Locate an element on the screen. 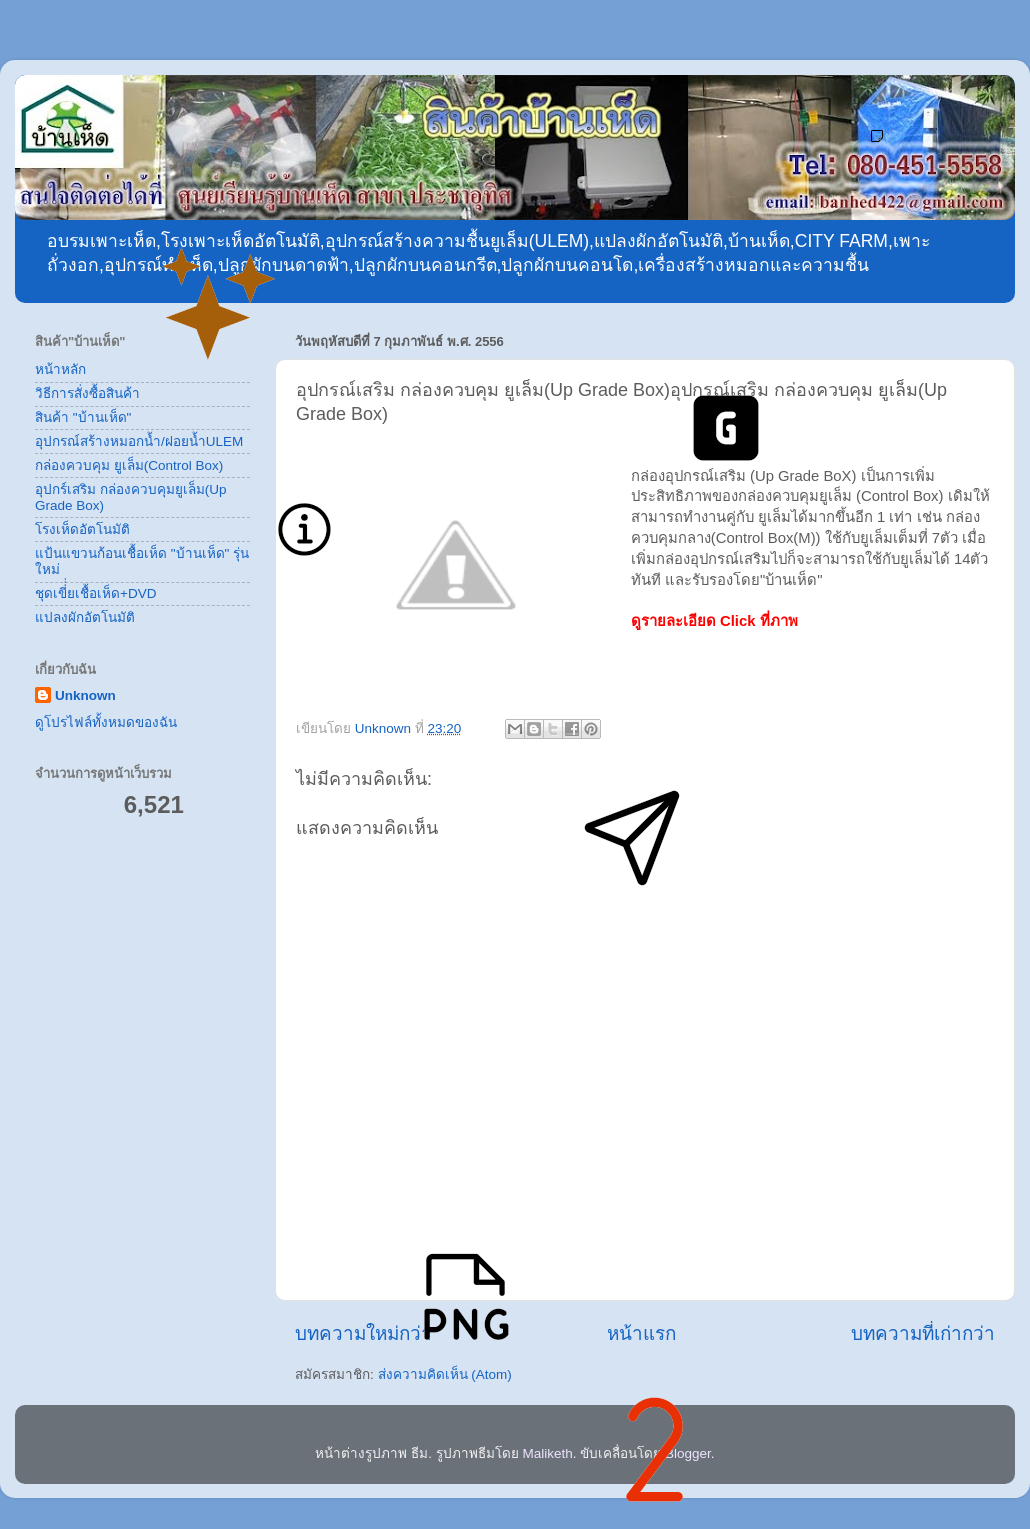 The image size is (1030, 1529). indicates step two in a sequence or process is located at coordinates (654, 1449).